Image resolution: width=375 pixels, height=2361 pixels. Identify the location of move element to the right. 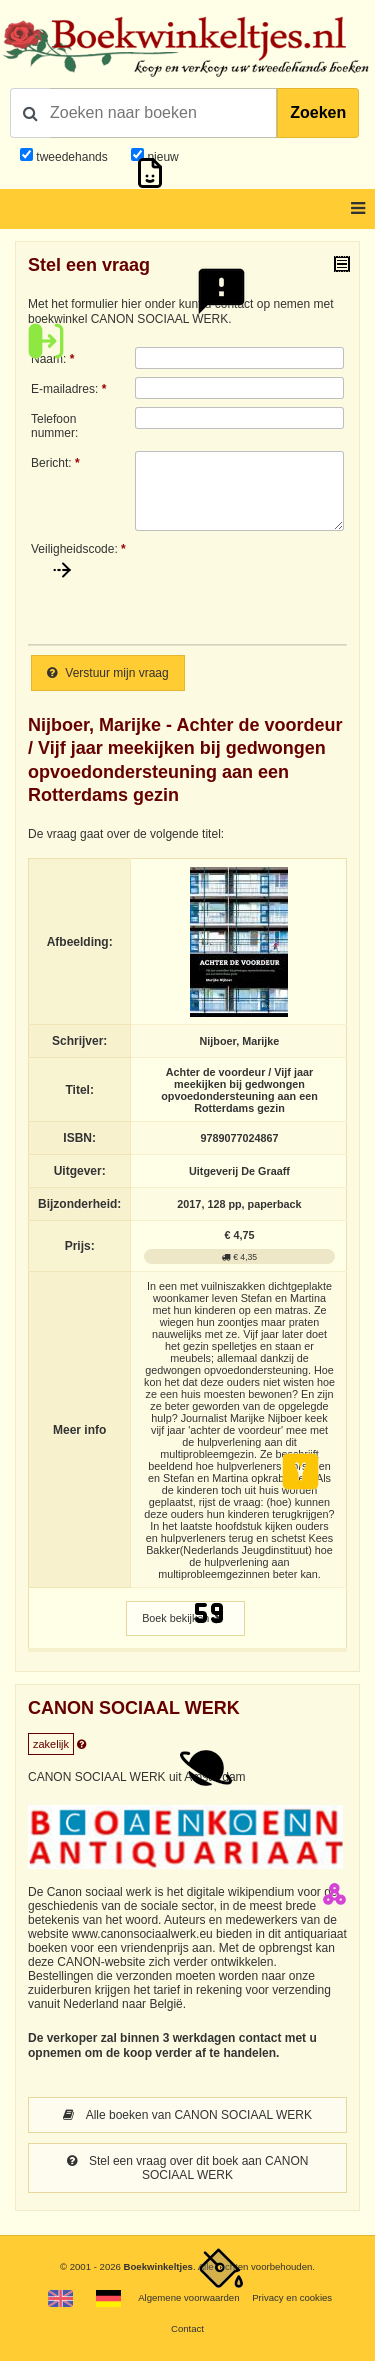
(46, 341).